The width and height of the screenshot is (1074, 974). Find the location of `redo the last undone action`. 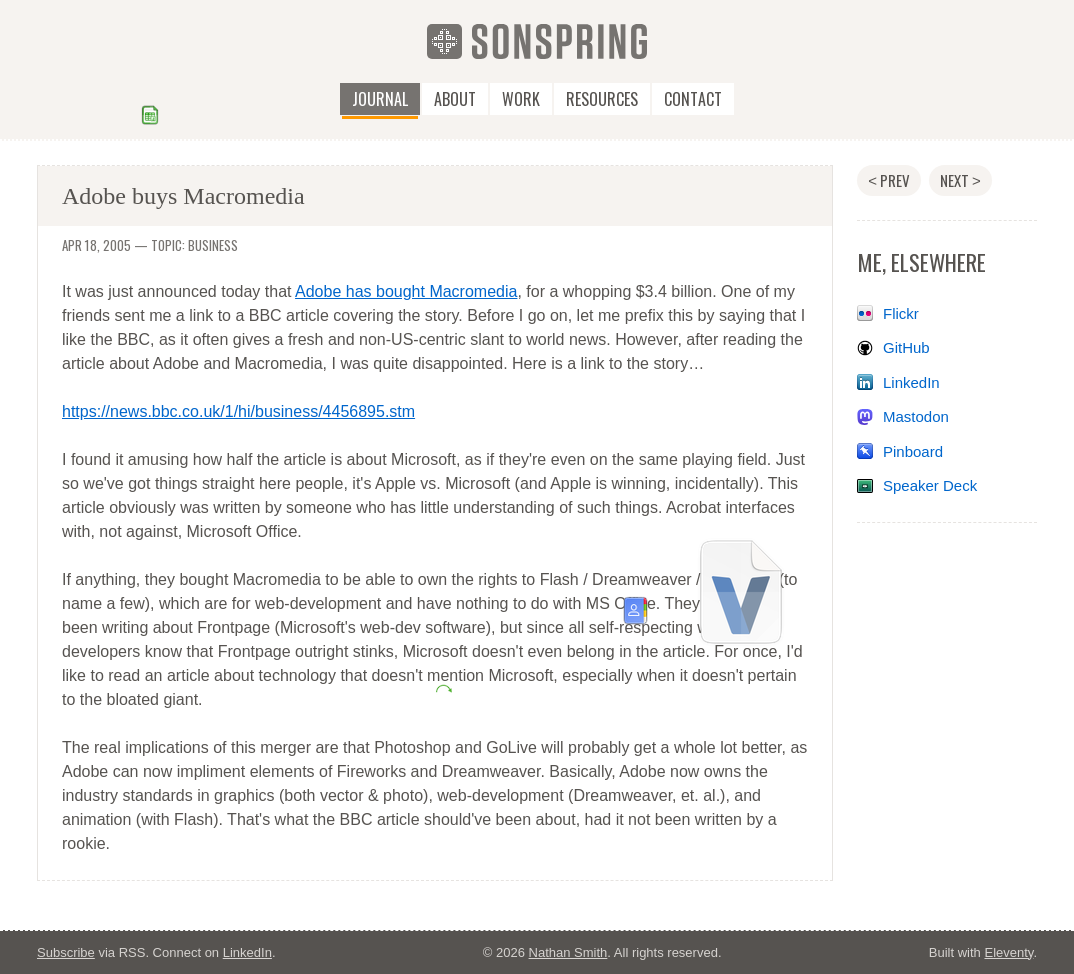

redo the last undone action is located at coordinates (443, 688).